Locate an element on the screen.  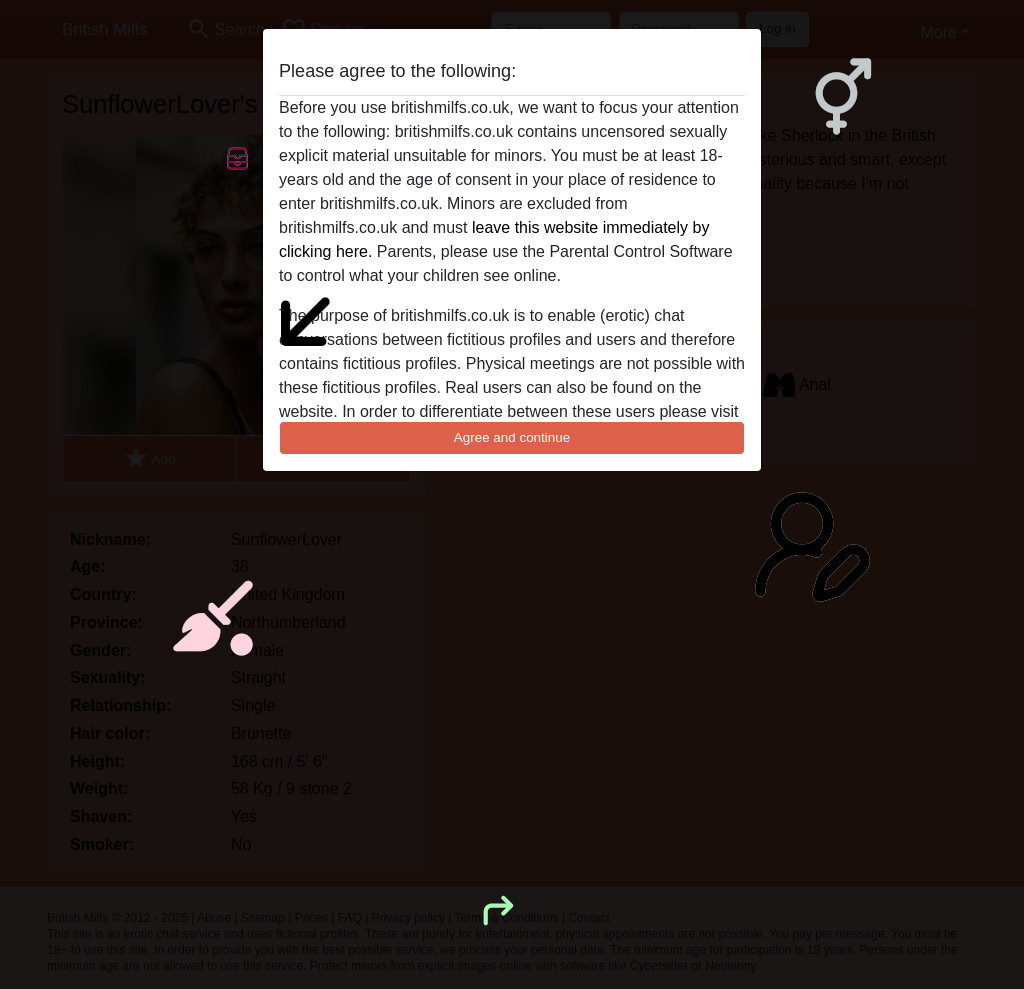
indicates gender options or settings is located at coordinates (836, 96).